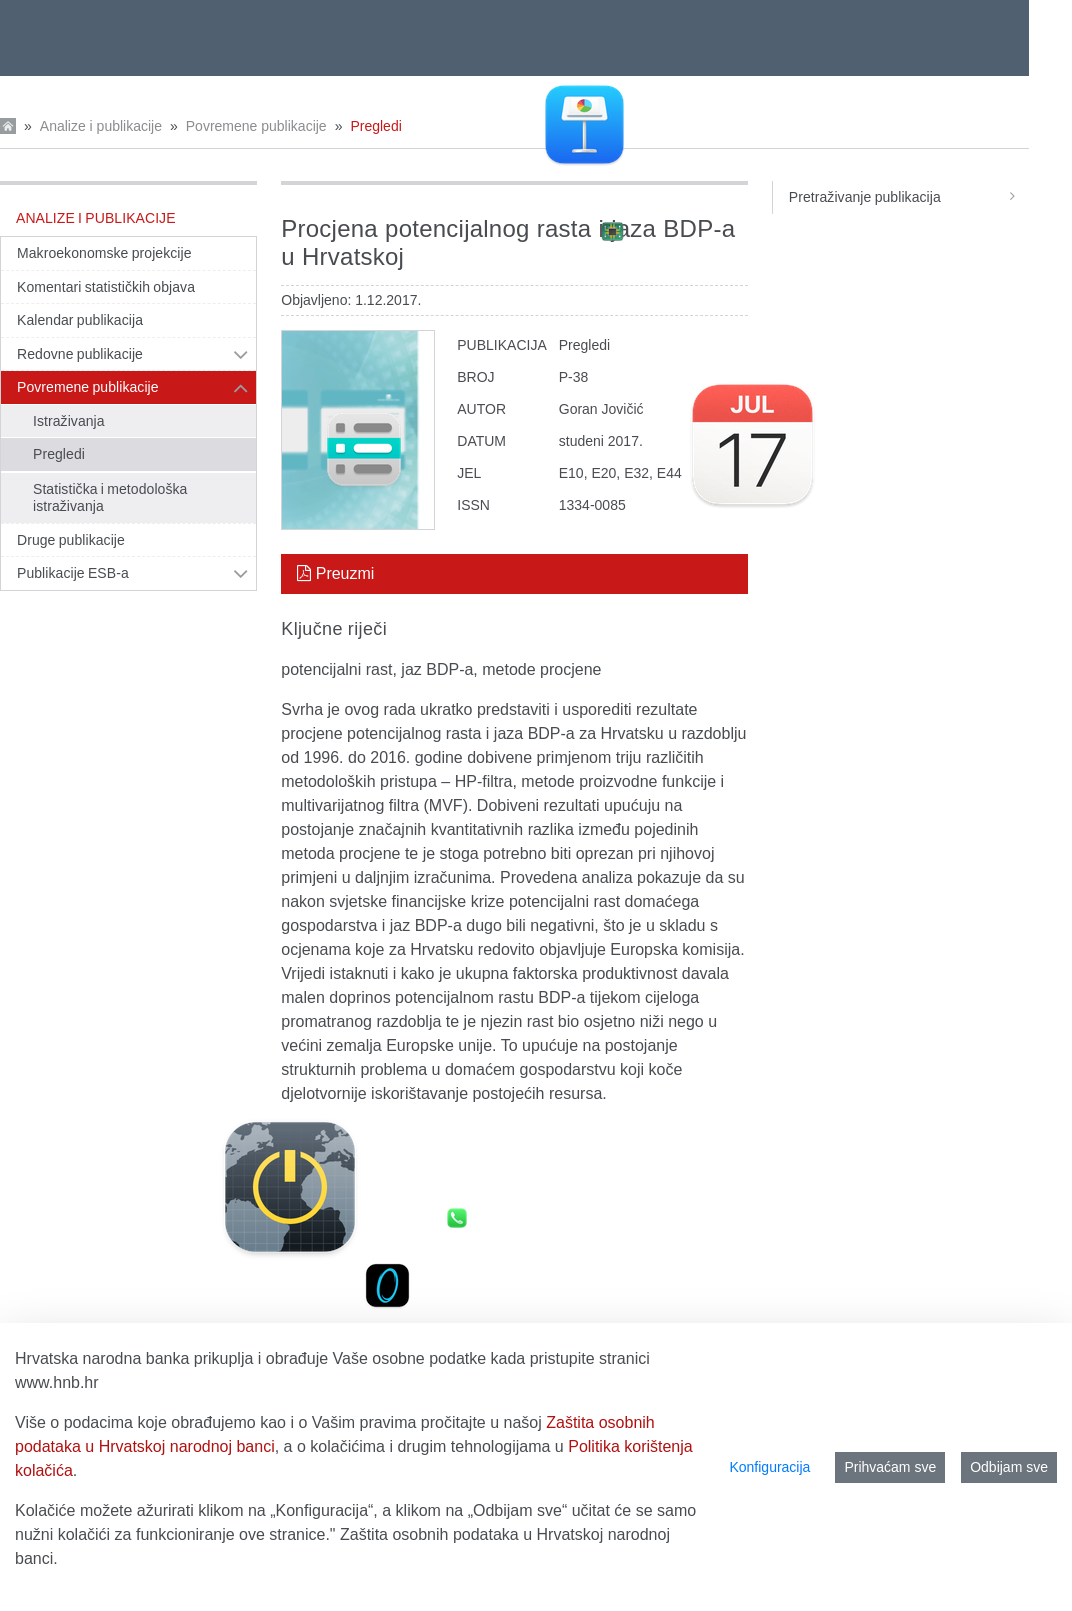  What do you see at coordinates (612, 231) in the screenshot?
I see `open cpu-x system monitoring app` at bounding box center [612, 231].